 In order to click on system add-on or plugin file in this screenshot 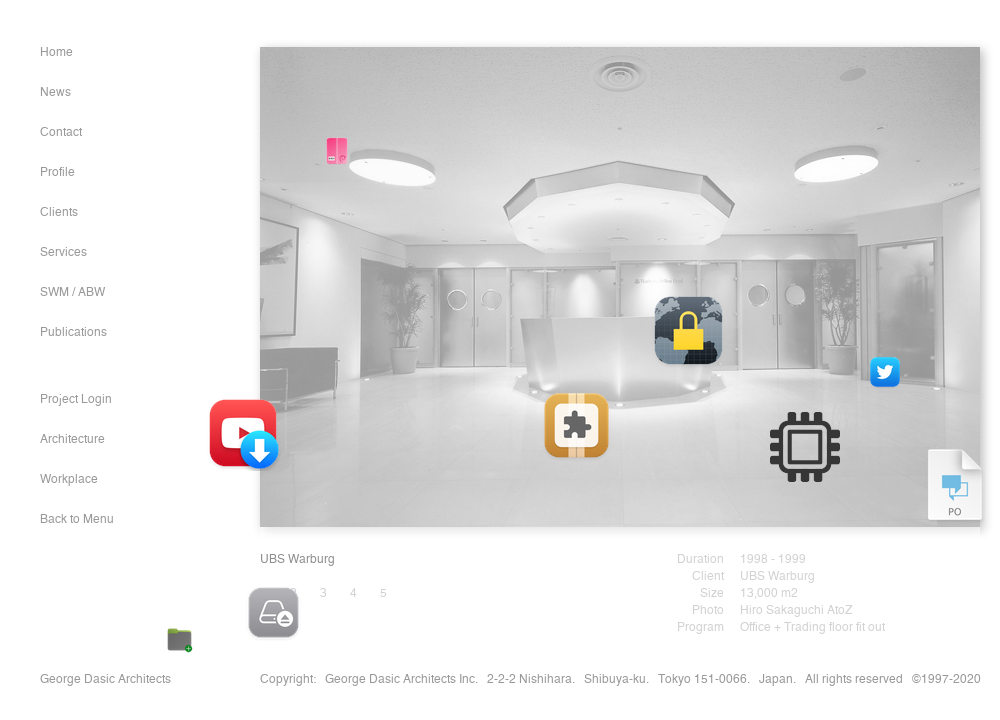, I will do `click(576, 426)`.